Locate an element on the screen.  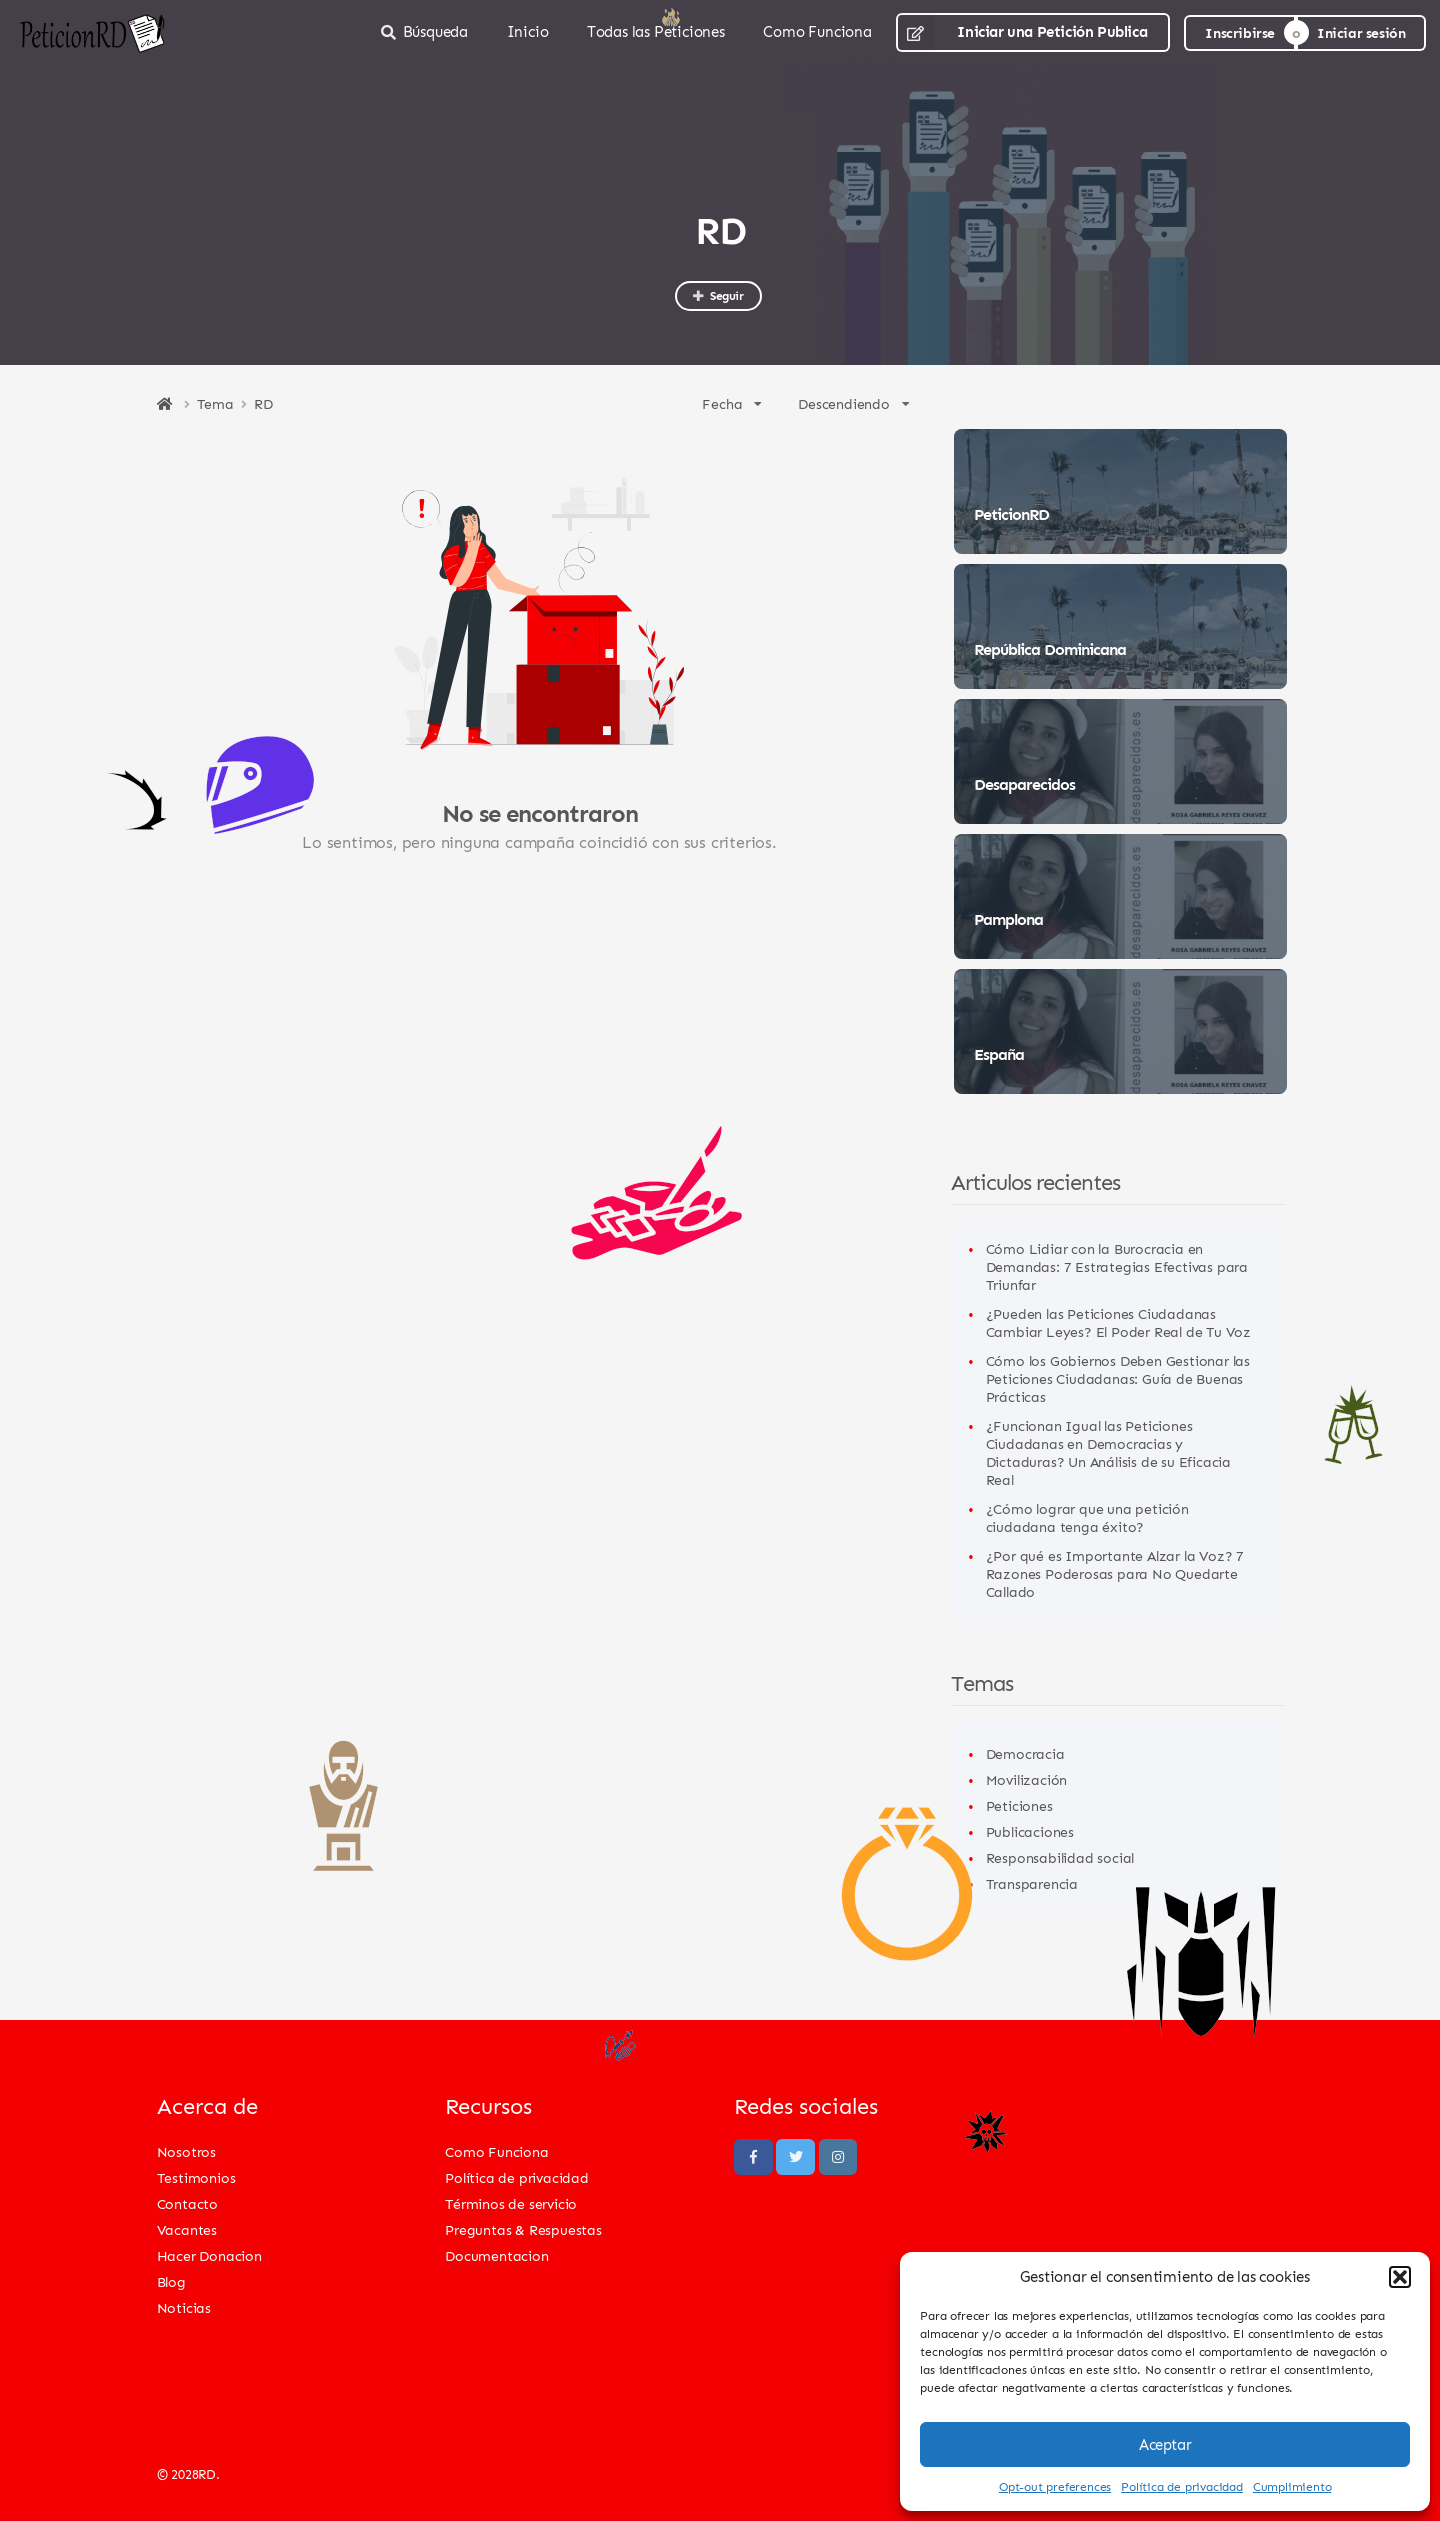
indicates an incoming attack or bombing event in gameplay is located at coordinates (1201, 1963).